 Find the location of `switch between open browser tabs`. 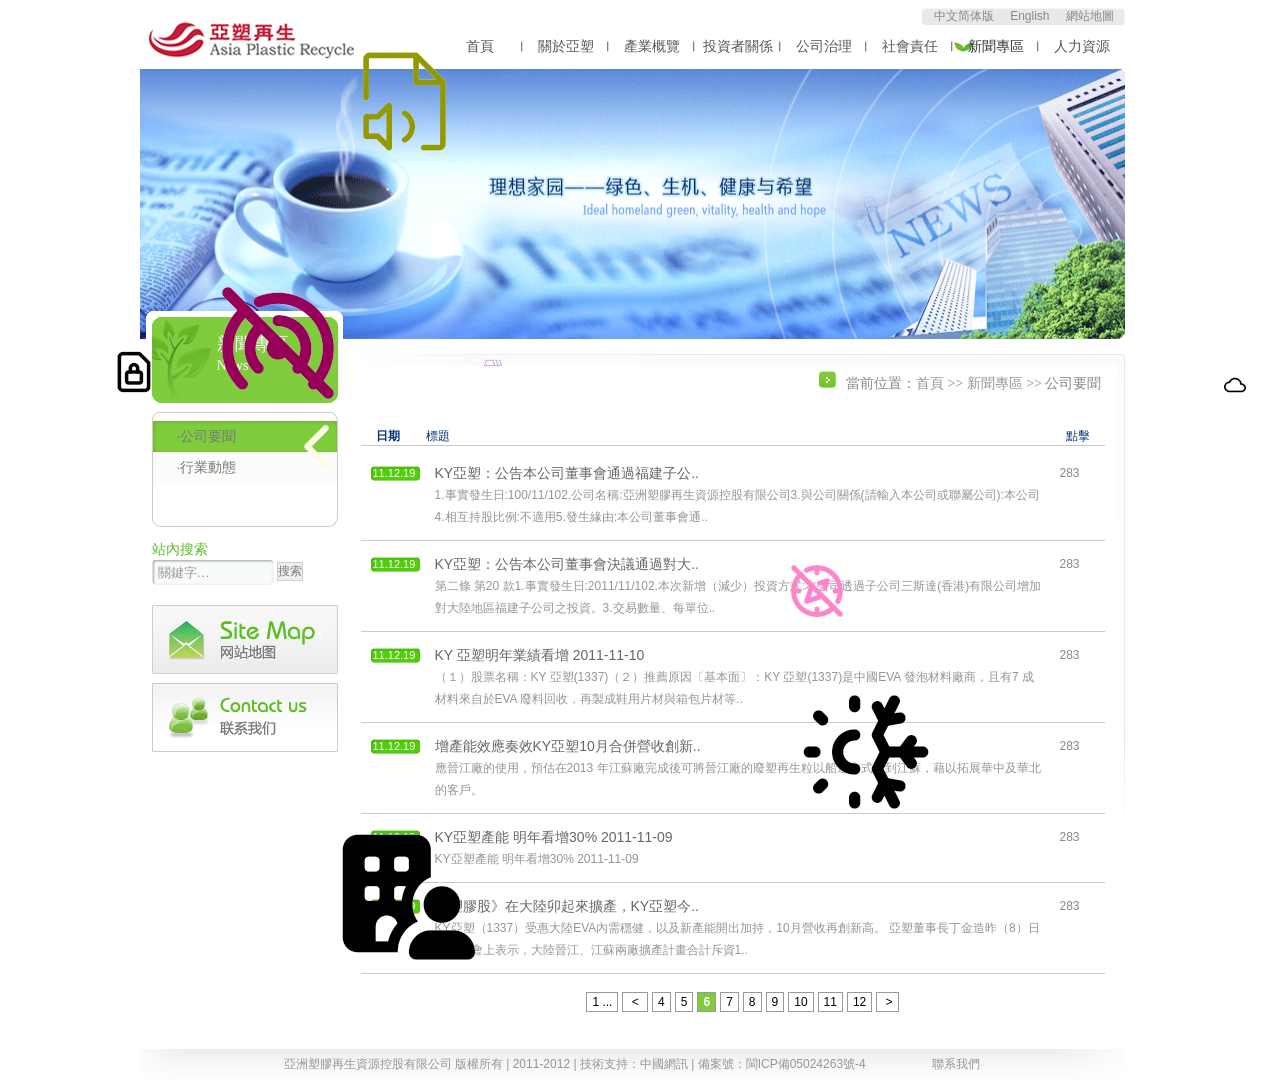

switch between open browser tabs is located at coordinates (493, 363).